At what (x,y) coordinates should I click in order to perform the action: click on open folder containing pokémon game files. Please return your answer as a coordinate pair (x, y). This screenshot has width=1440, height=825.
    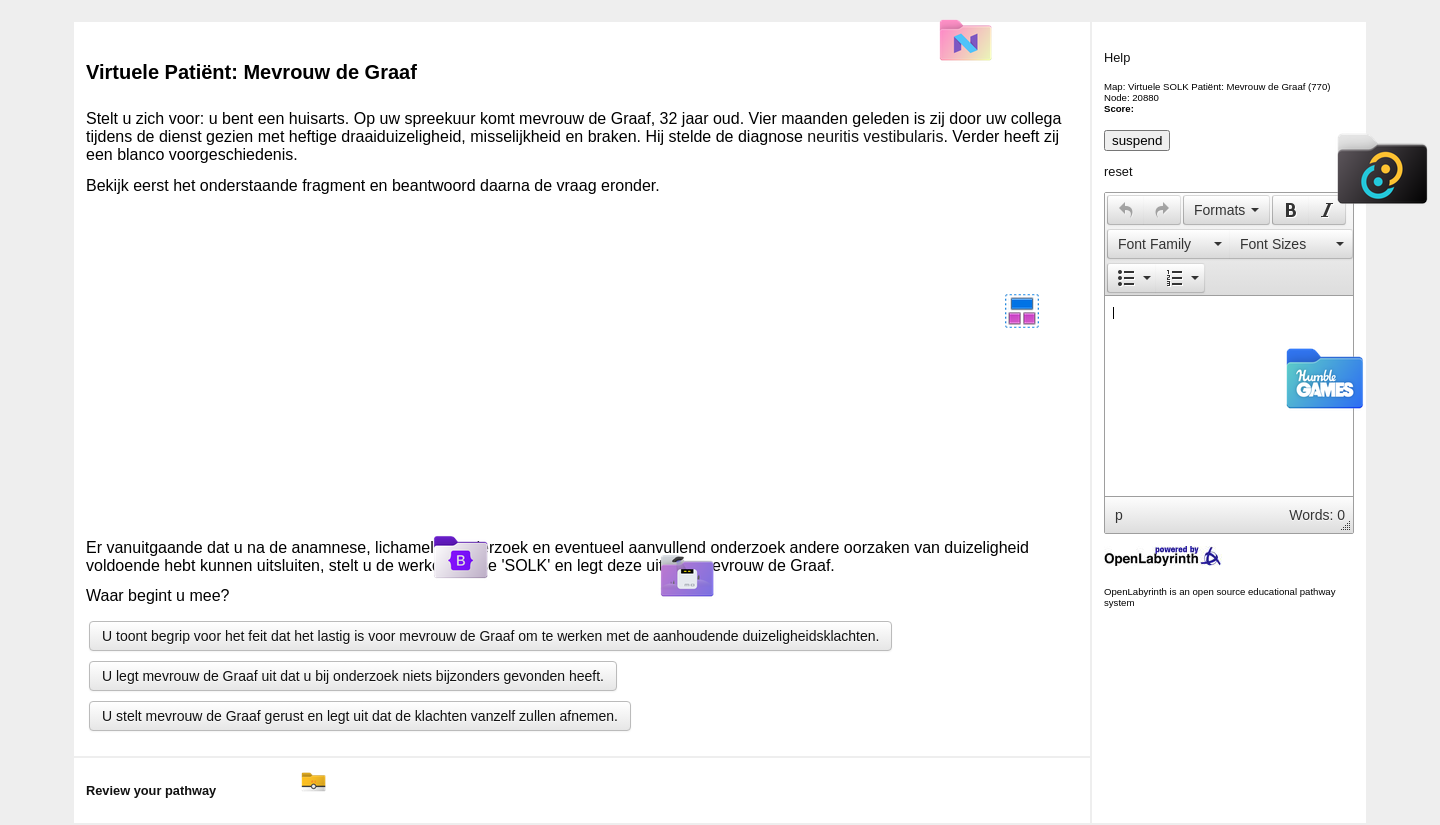
    Looking at the image, I should click on (313, 782).